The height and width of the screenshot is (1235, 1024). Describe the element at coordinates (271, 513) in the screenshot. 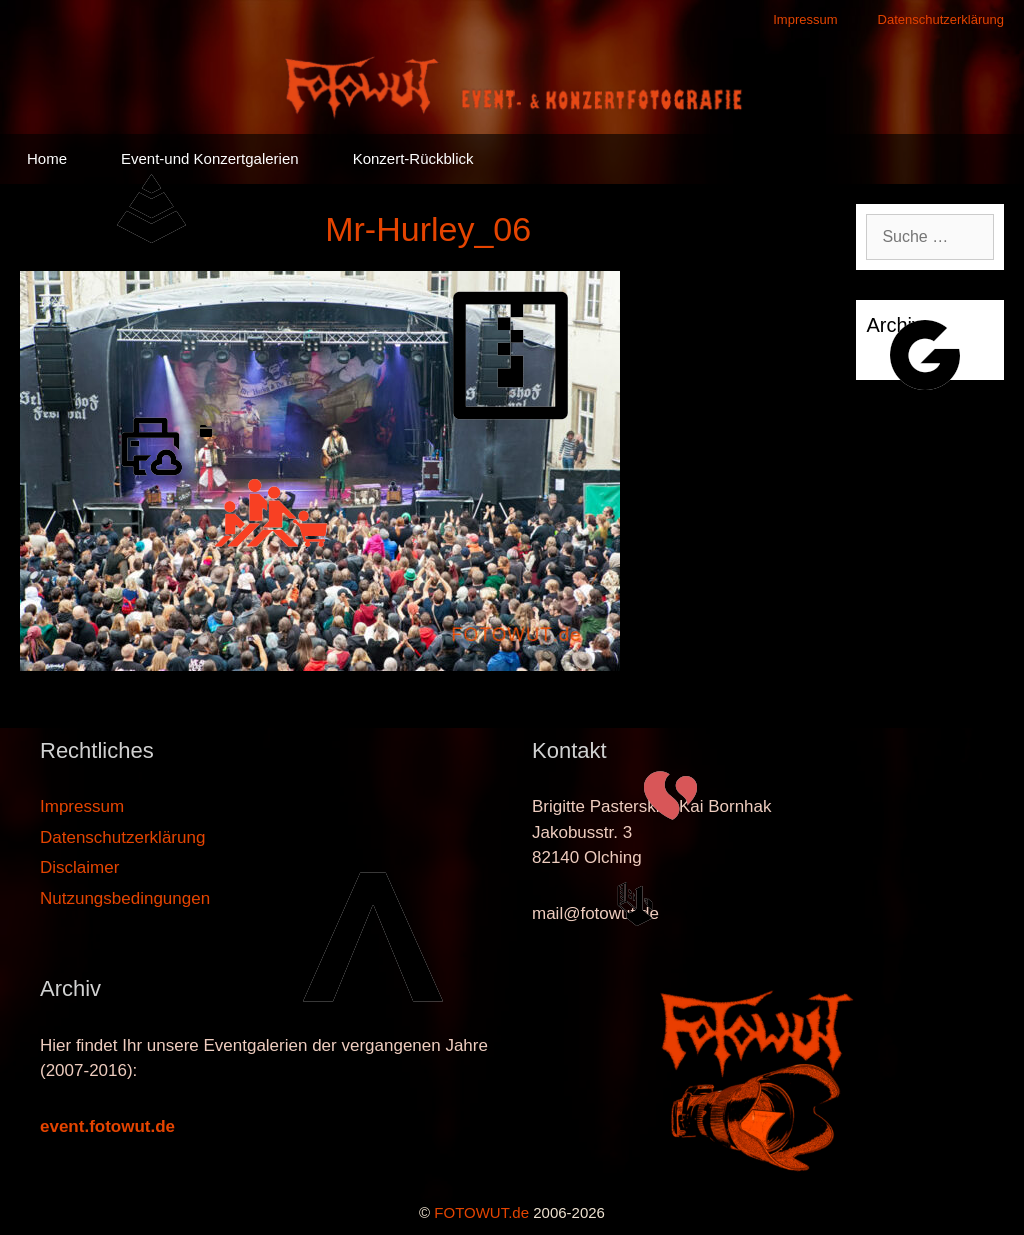

I see `open the Chedraui shopping app` at that location.